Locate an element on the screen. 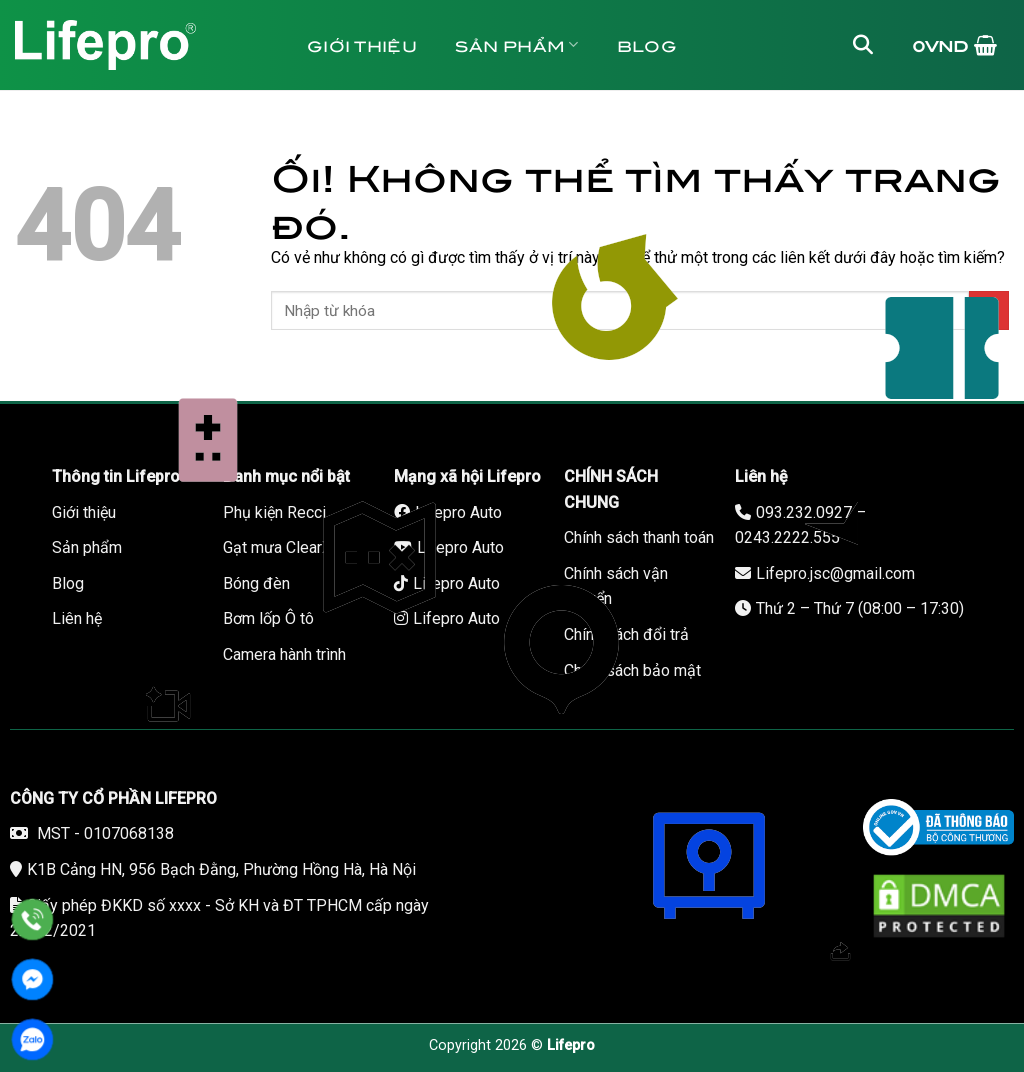 The image size is (1024, 1072). open OsmAnd navigation app is located at coordinates (561, 649).